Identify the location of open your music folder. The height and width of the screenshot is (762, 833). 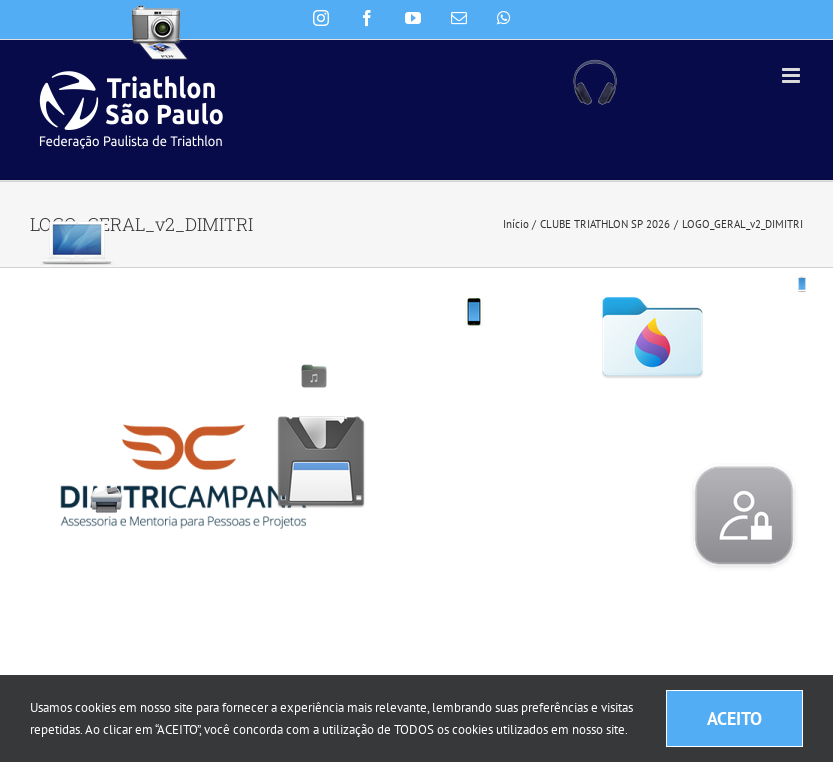
(314, 376).